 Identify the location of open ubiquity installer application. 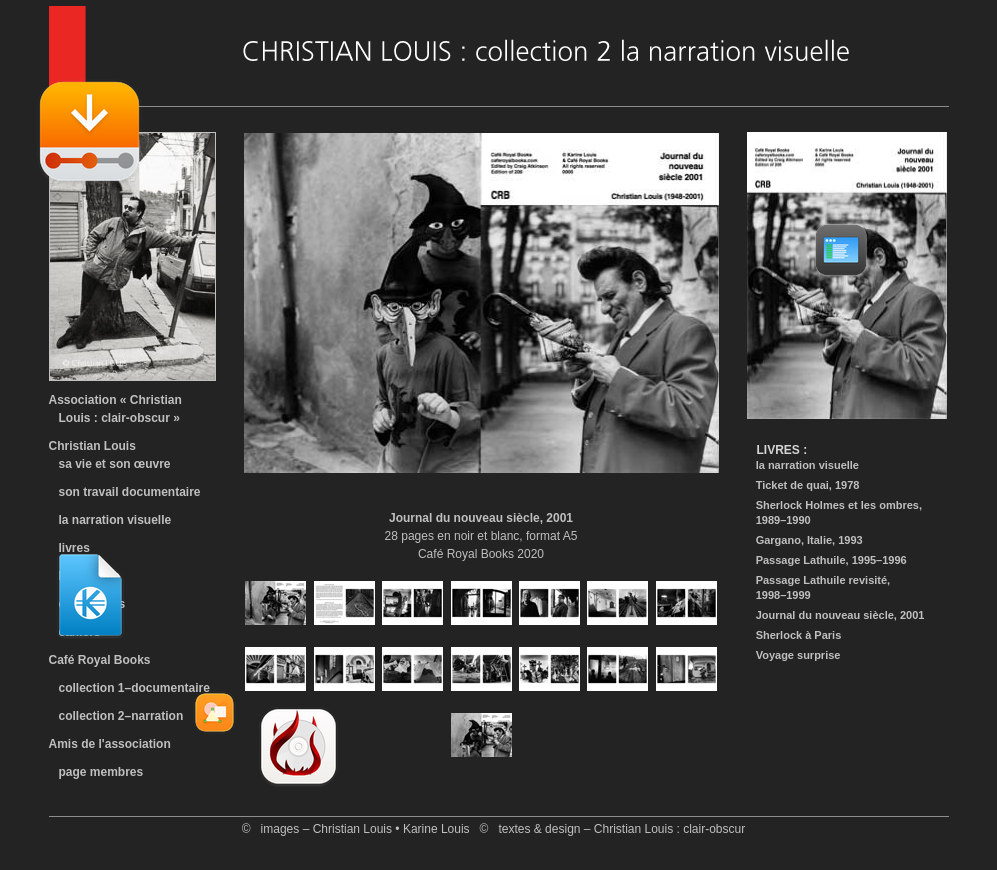
(89, 131).